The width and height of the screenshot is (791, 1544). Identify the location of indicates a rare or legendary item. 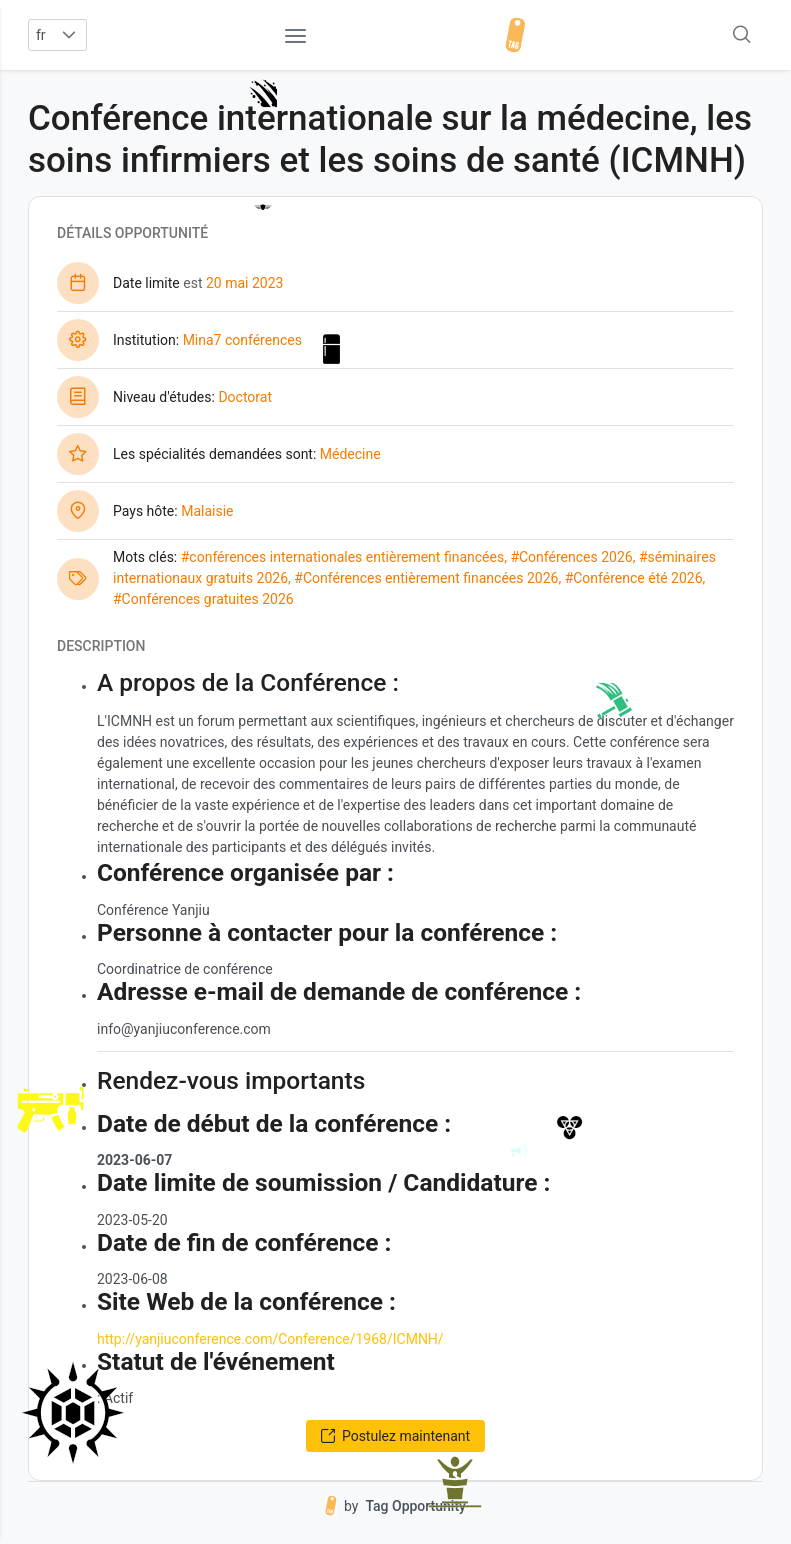
(72, 1412).